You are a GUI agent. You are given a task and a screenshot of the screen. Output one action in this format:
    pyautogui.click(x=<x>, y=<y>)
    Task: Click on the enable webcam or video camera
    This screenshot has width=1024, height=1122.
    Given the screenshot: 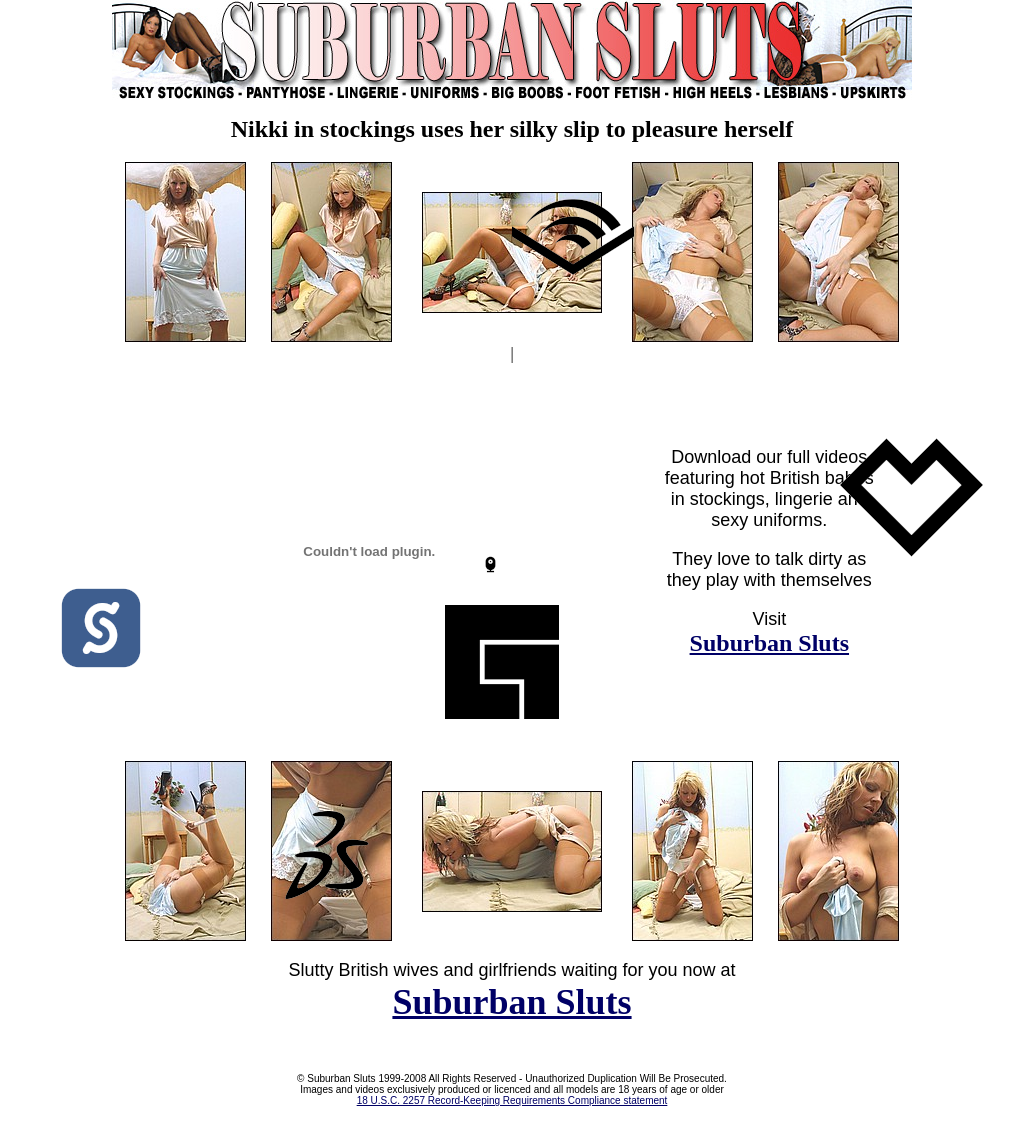 What is the action you would take?
    pyautogui.click(x=490, y=564)
    